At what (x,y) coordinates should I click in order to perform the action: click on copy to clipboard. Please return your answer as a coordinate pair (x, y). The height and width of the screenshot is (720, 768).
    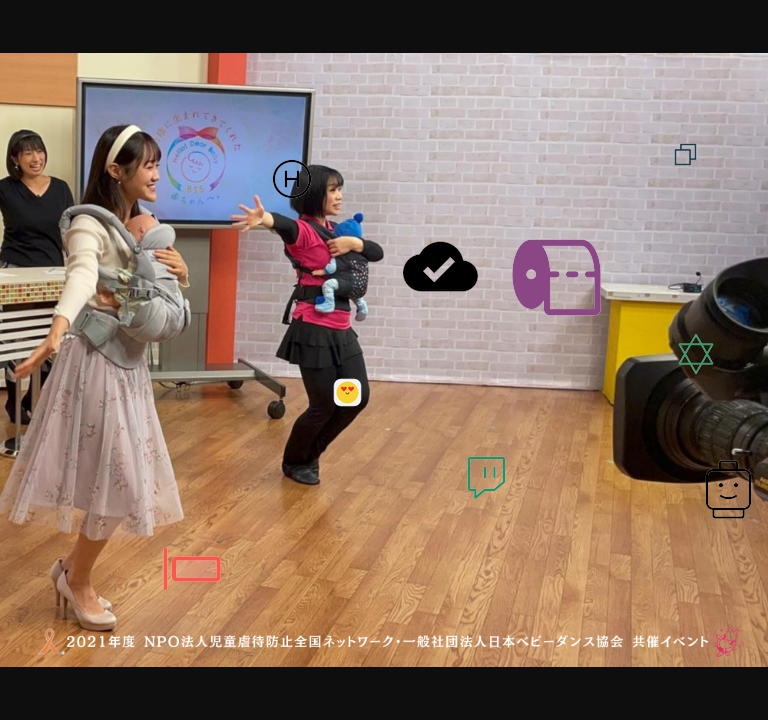
    Looking at the image, I should click on (685, 154).